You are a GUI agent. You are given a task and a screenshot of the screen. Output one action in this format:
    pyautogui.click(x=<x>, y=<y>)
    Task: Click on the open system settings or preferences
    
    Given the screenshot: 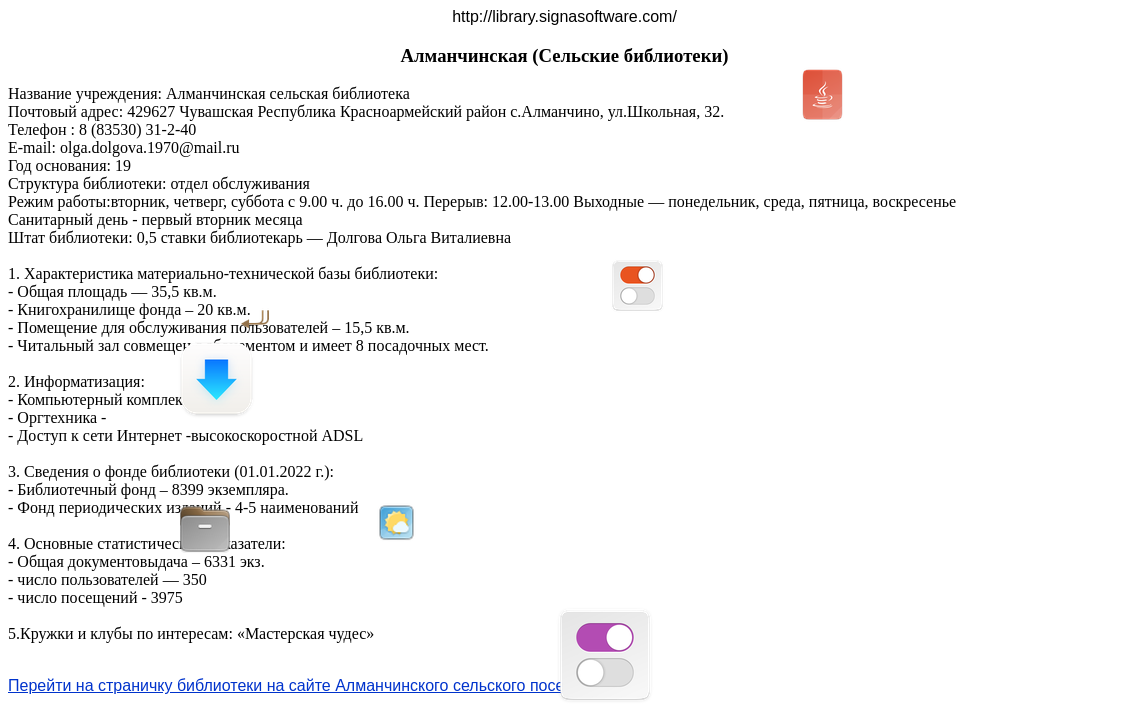 What is the action you would take?
    pyautogui.click(x=637, y=285)
    